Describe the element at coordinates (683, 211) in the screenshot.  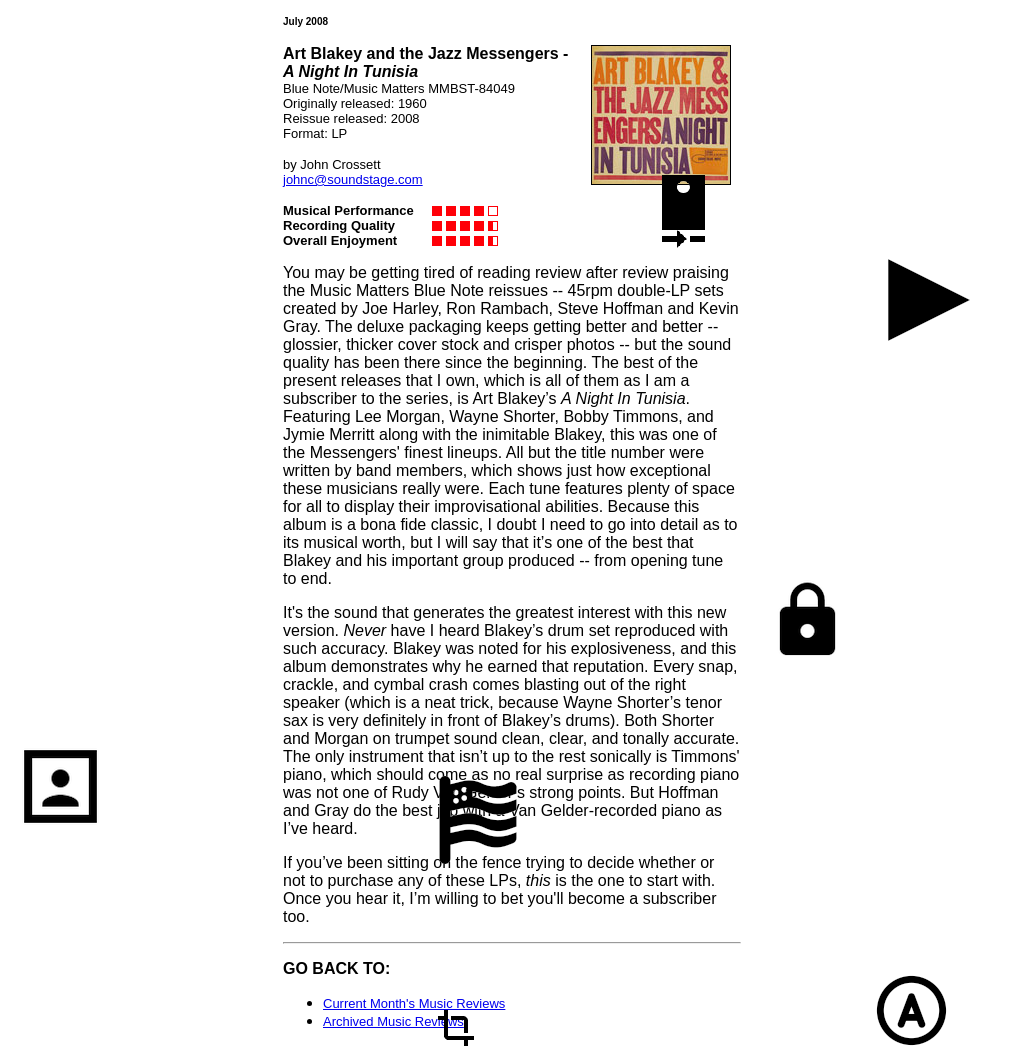
I see `switch to rear camera` at that location.